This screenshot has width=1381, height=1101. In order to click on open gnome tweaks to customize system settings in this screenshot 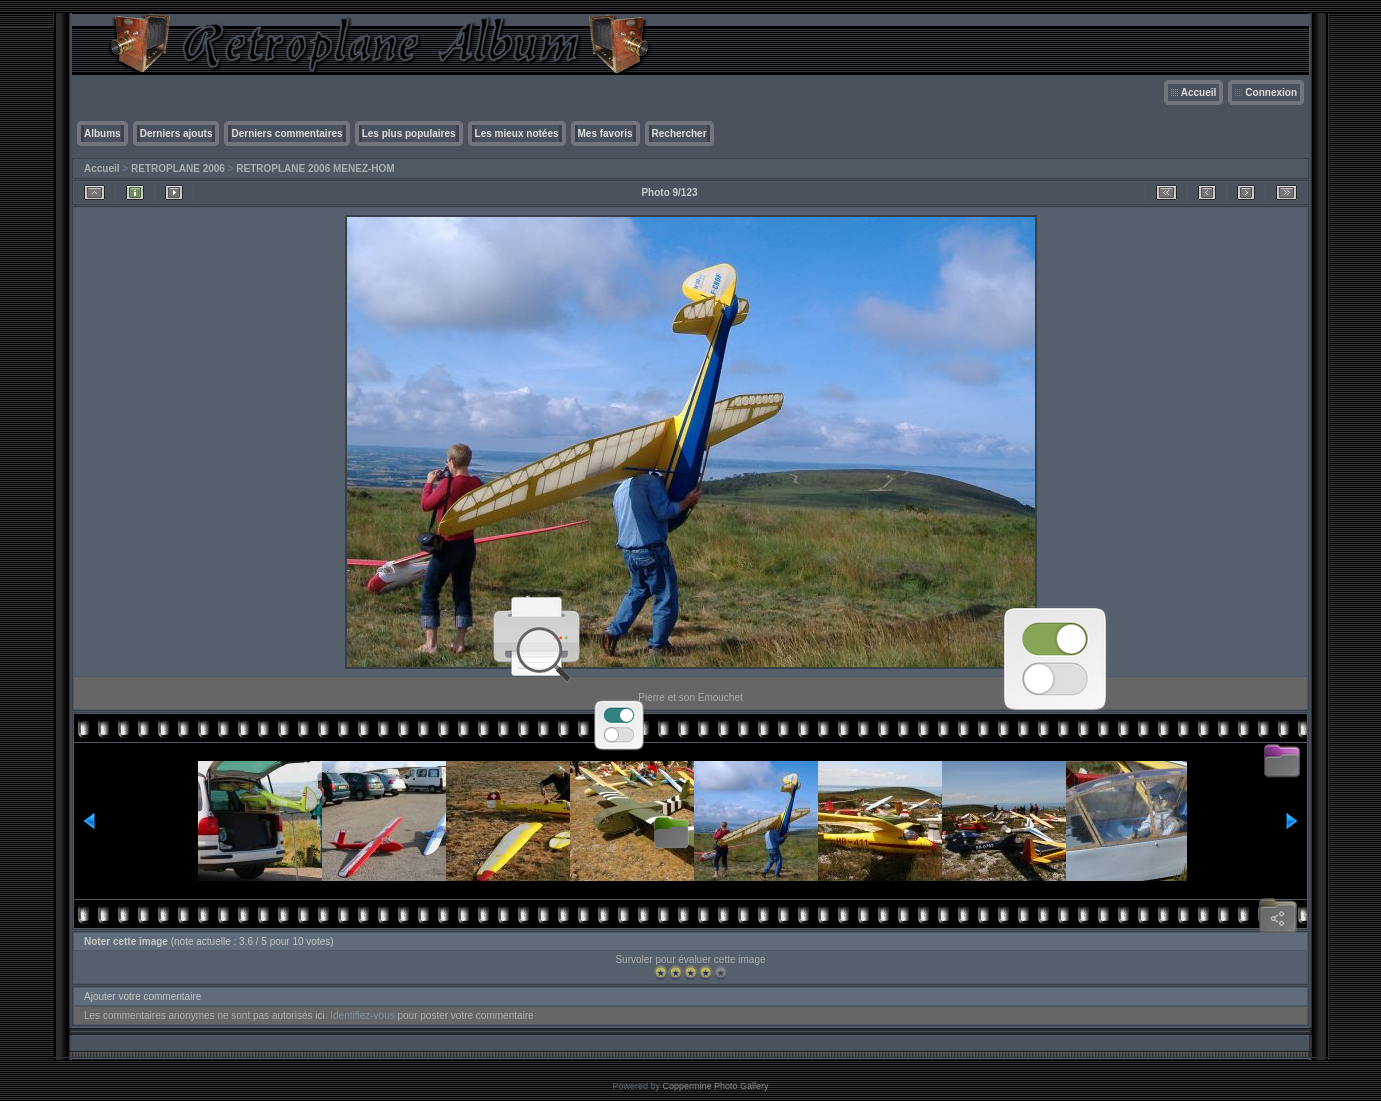, I will do `click(619, 725)`.